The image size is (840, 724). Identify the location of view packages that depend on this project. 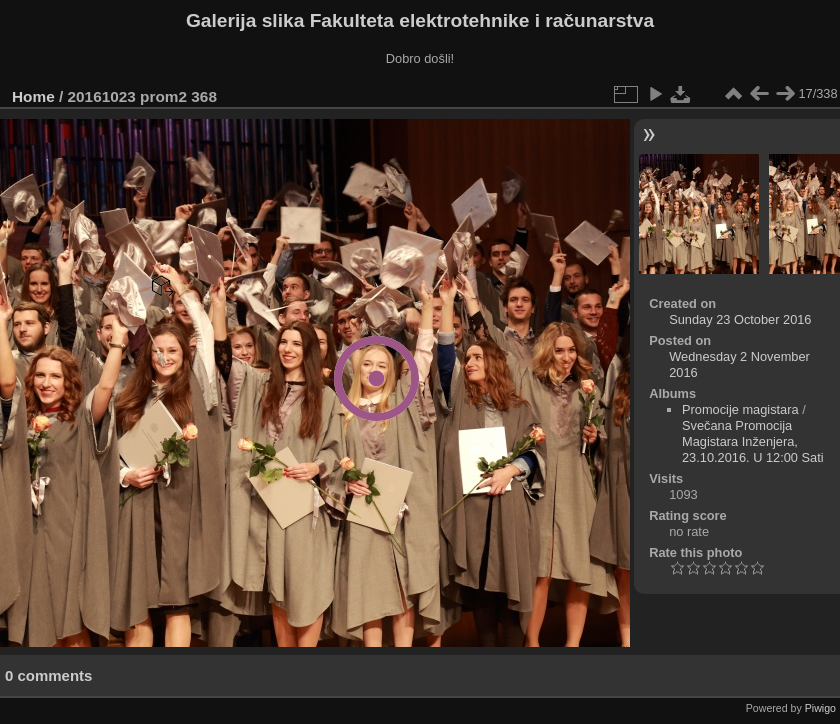
(163, 286).